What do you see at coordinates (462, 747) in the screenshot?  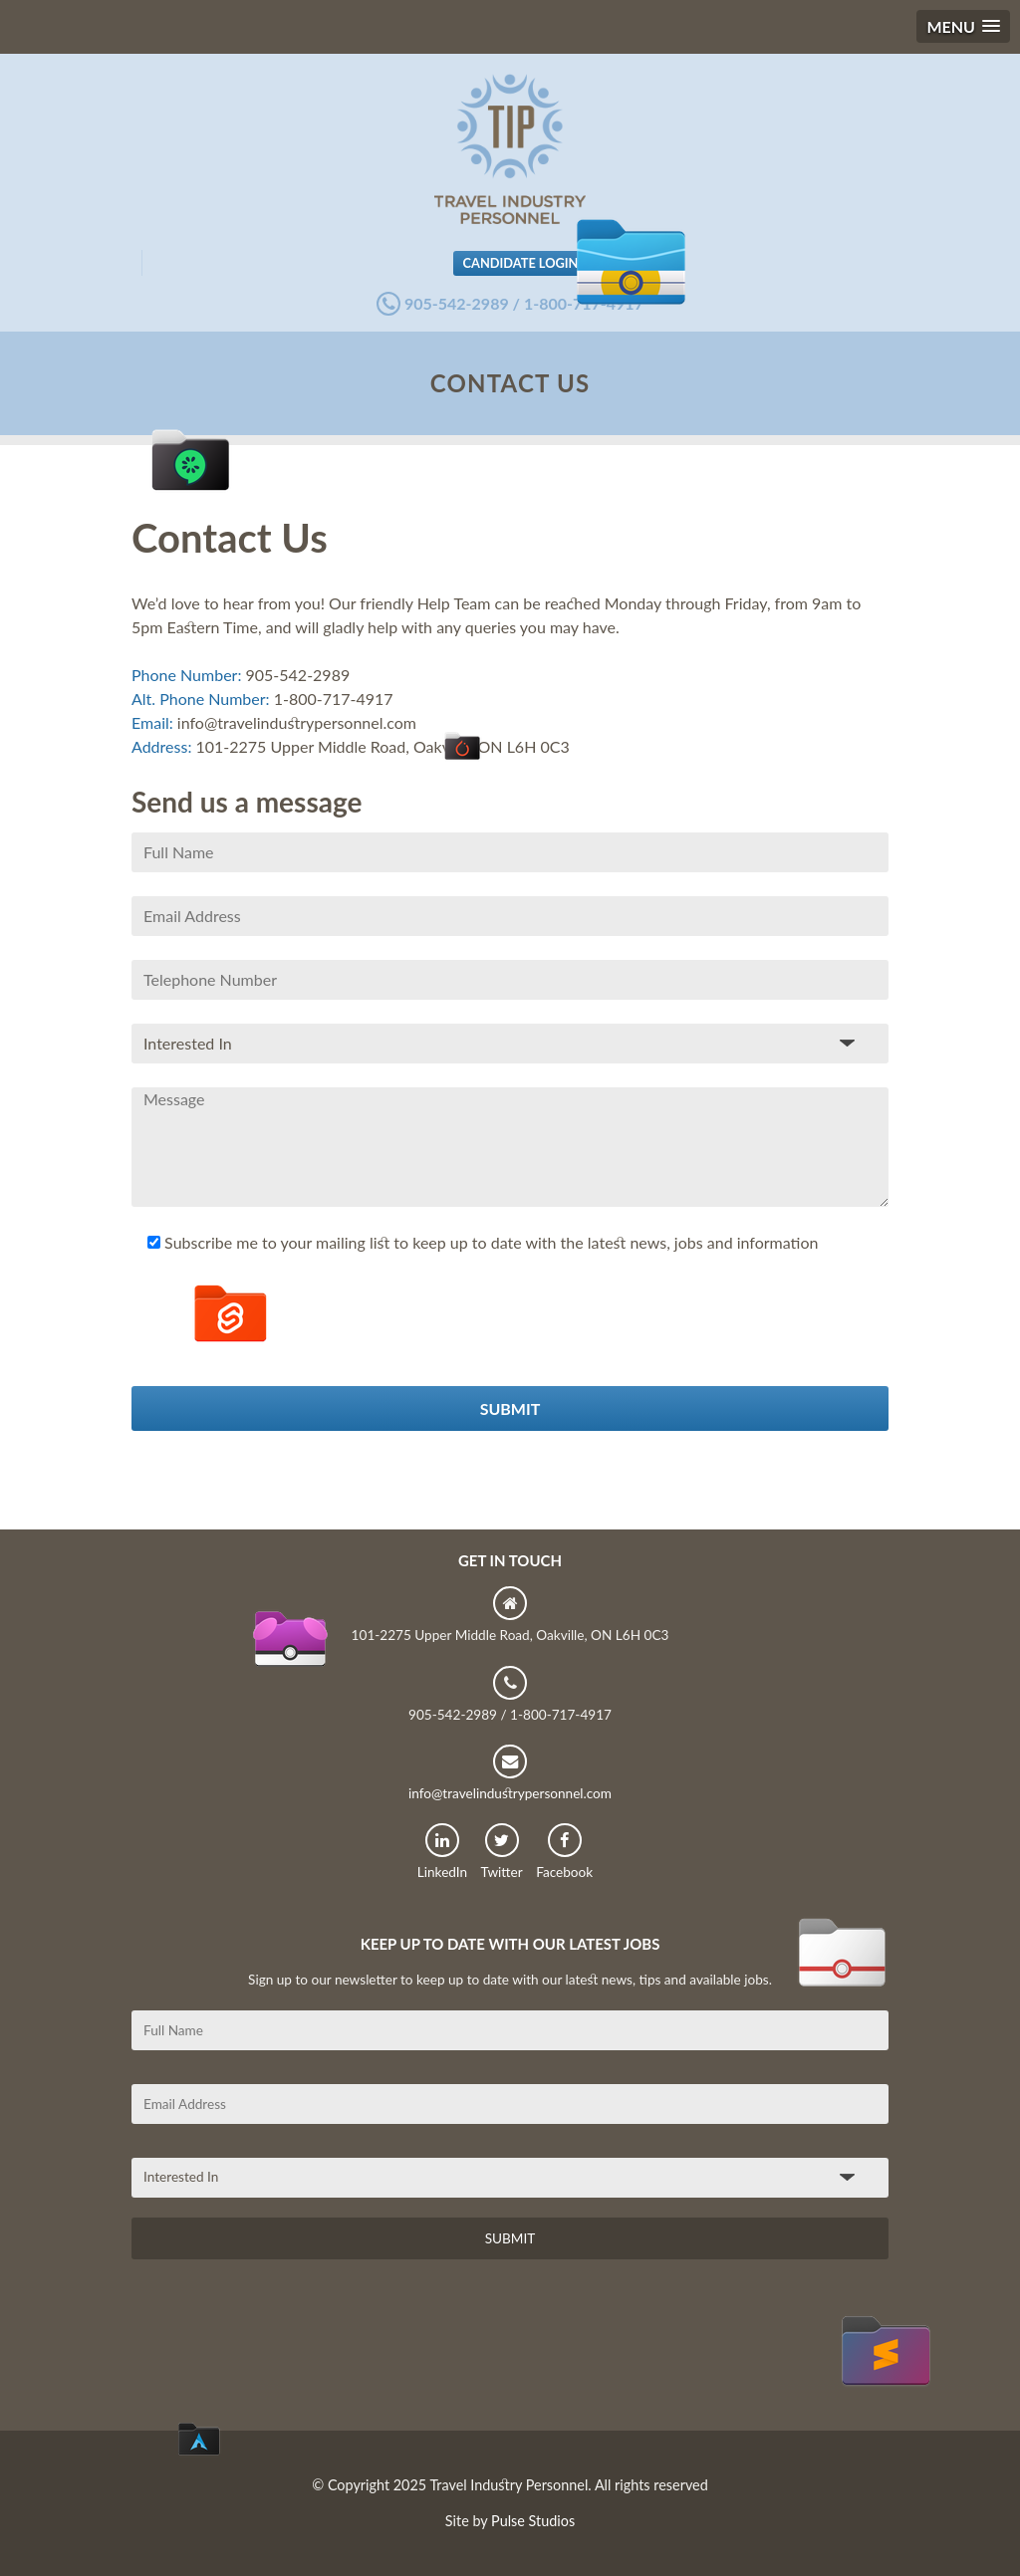 I see `open pytorch project folder` at bounding box center [462, 747].